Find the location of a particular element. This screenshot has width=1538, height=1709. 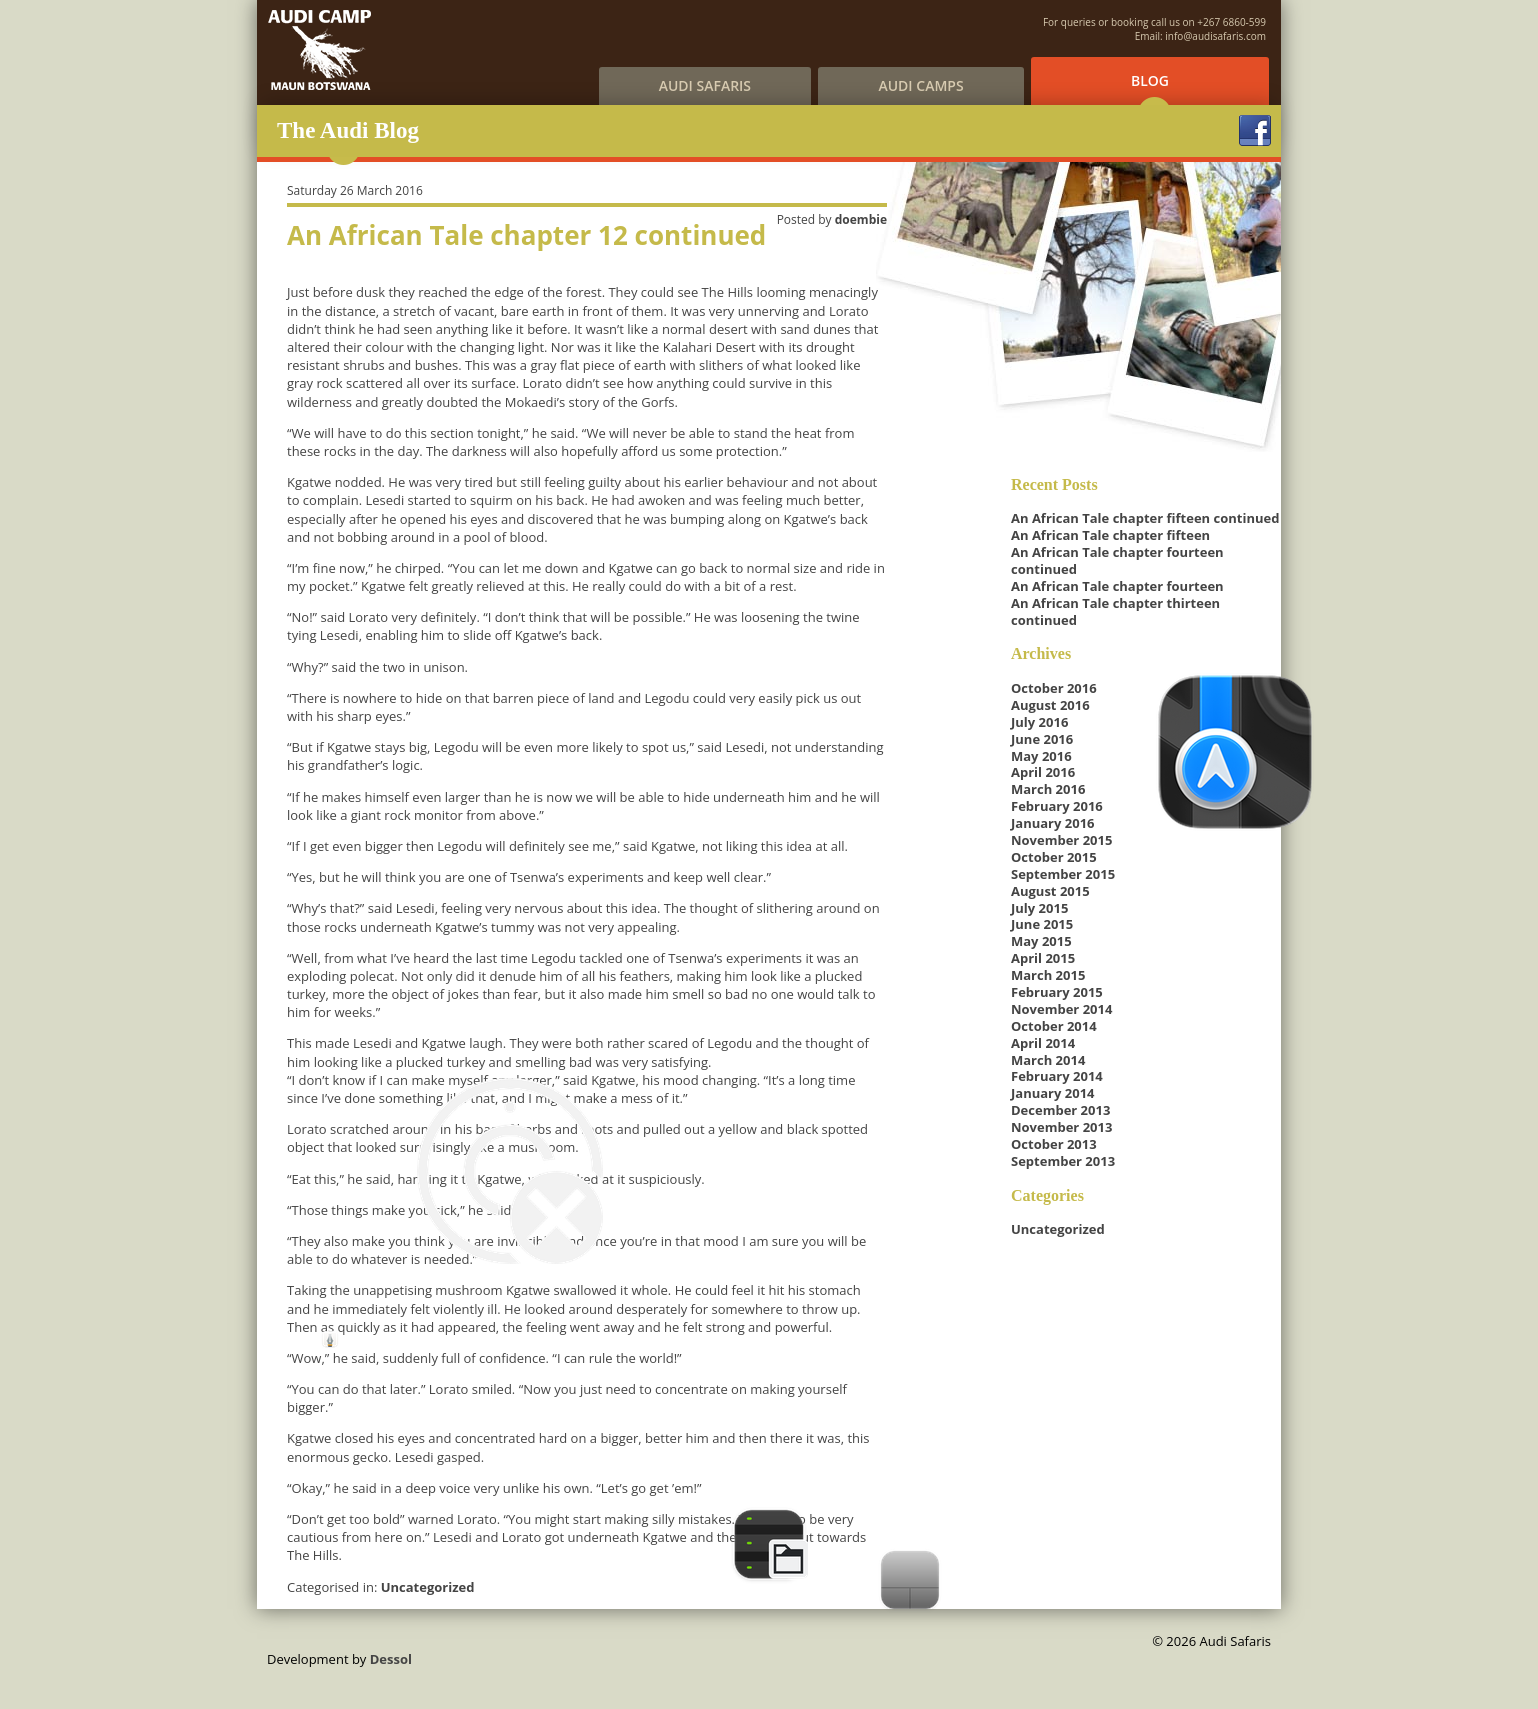

open touchpad settings and preferences is located at coordinates (910, 1580).